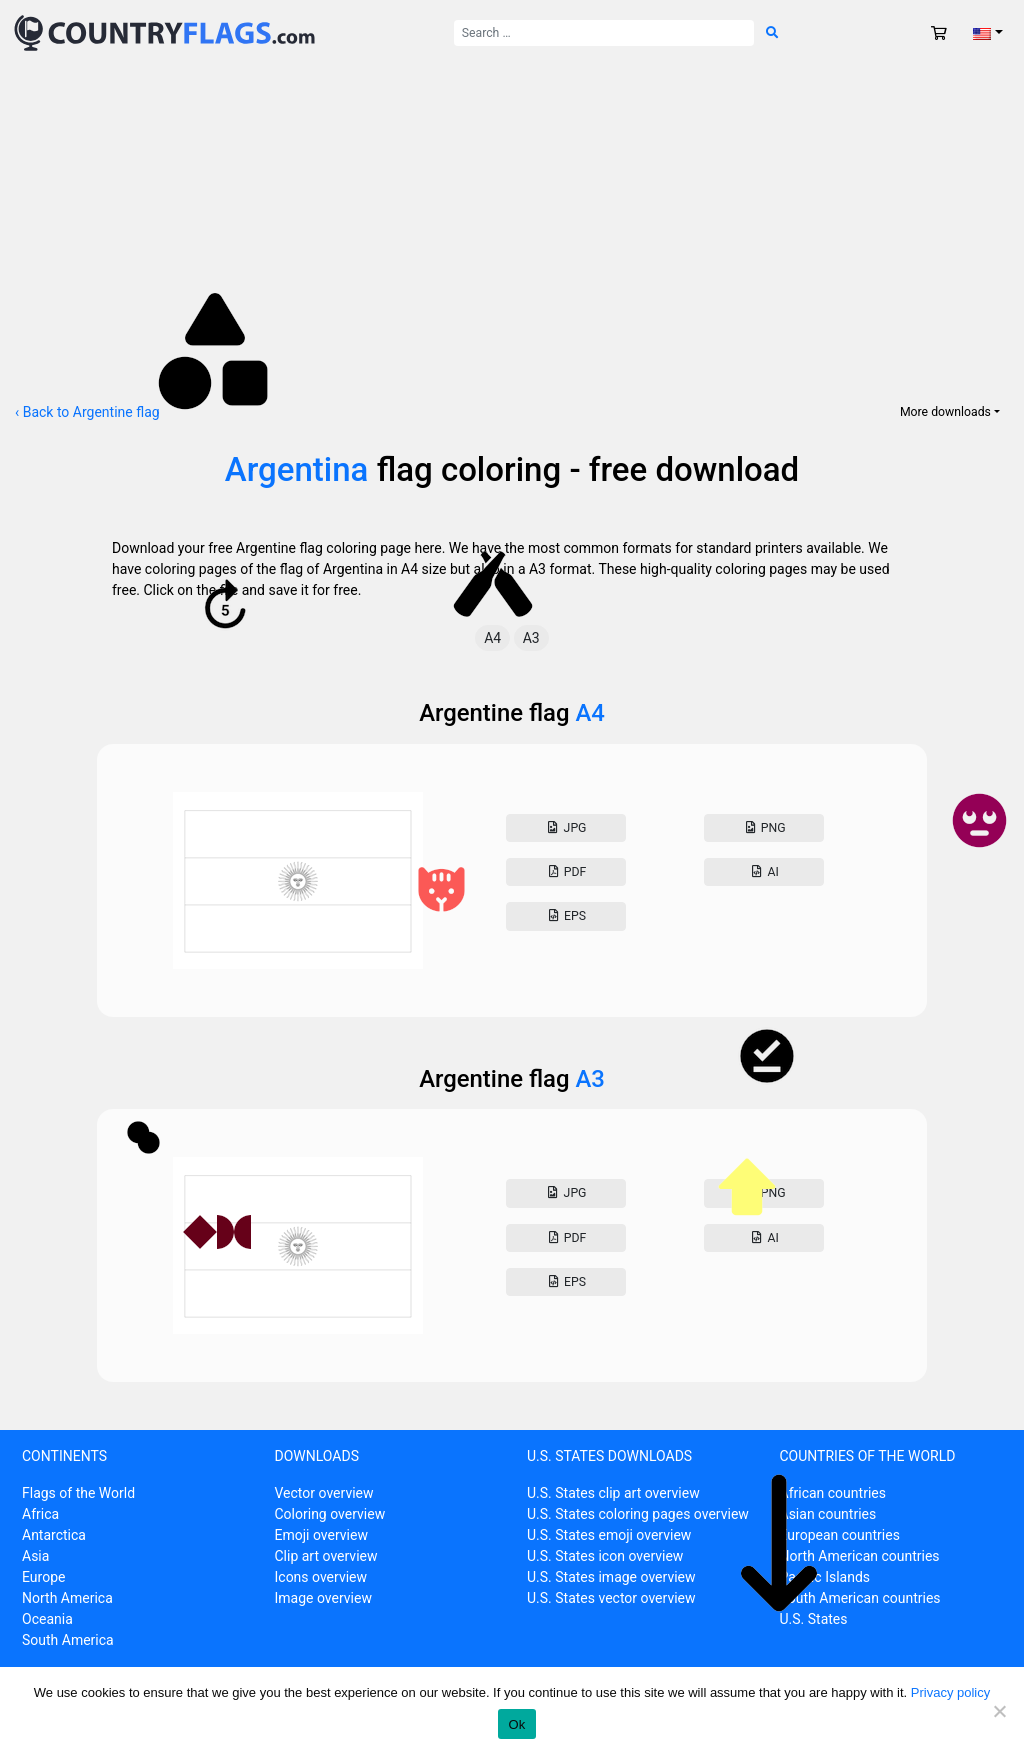 Image resolution: width=1024 pixels, height=1754 pixels. I want to click on skip forward 5 seconds in media playback, so click(225, 605).